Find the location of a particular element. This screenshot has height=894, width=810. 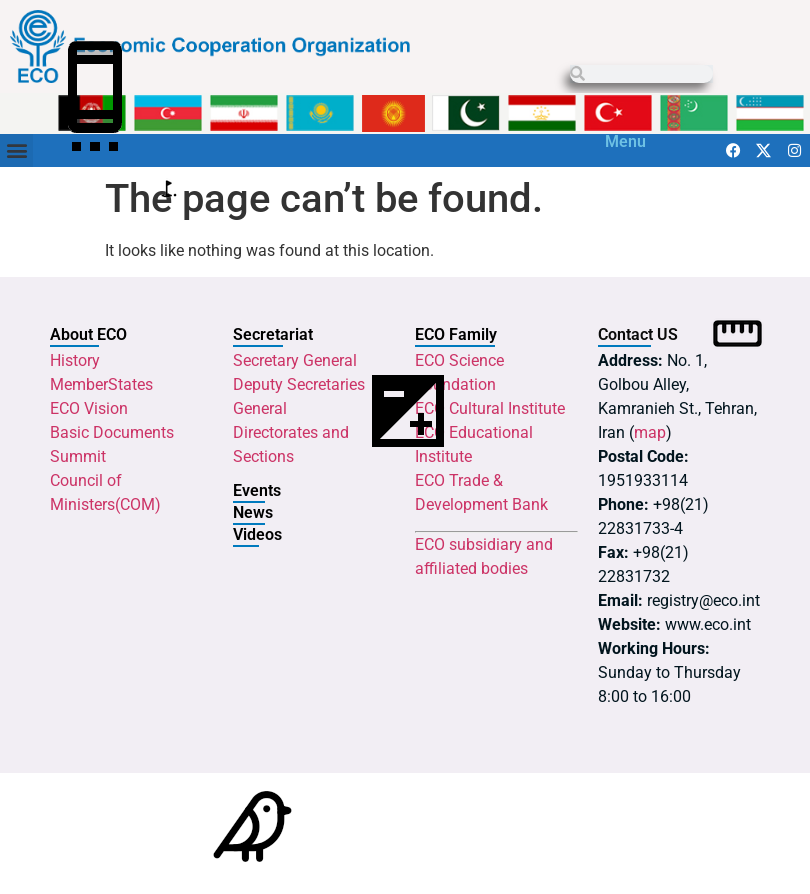

access mobile device settings is located at coordinates (95, 96).